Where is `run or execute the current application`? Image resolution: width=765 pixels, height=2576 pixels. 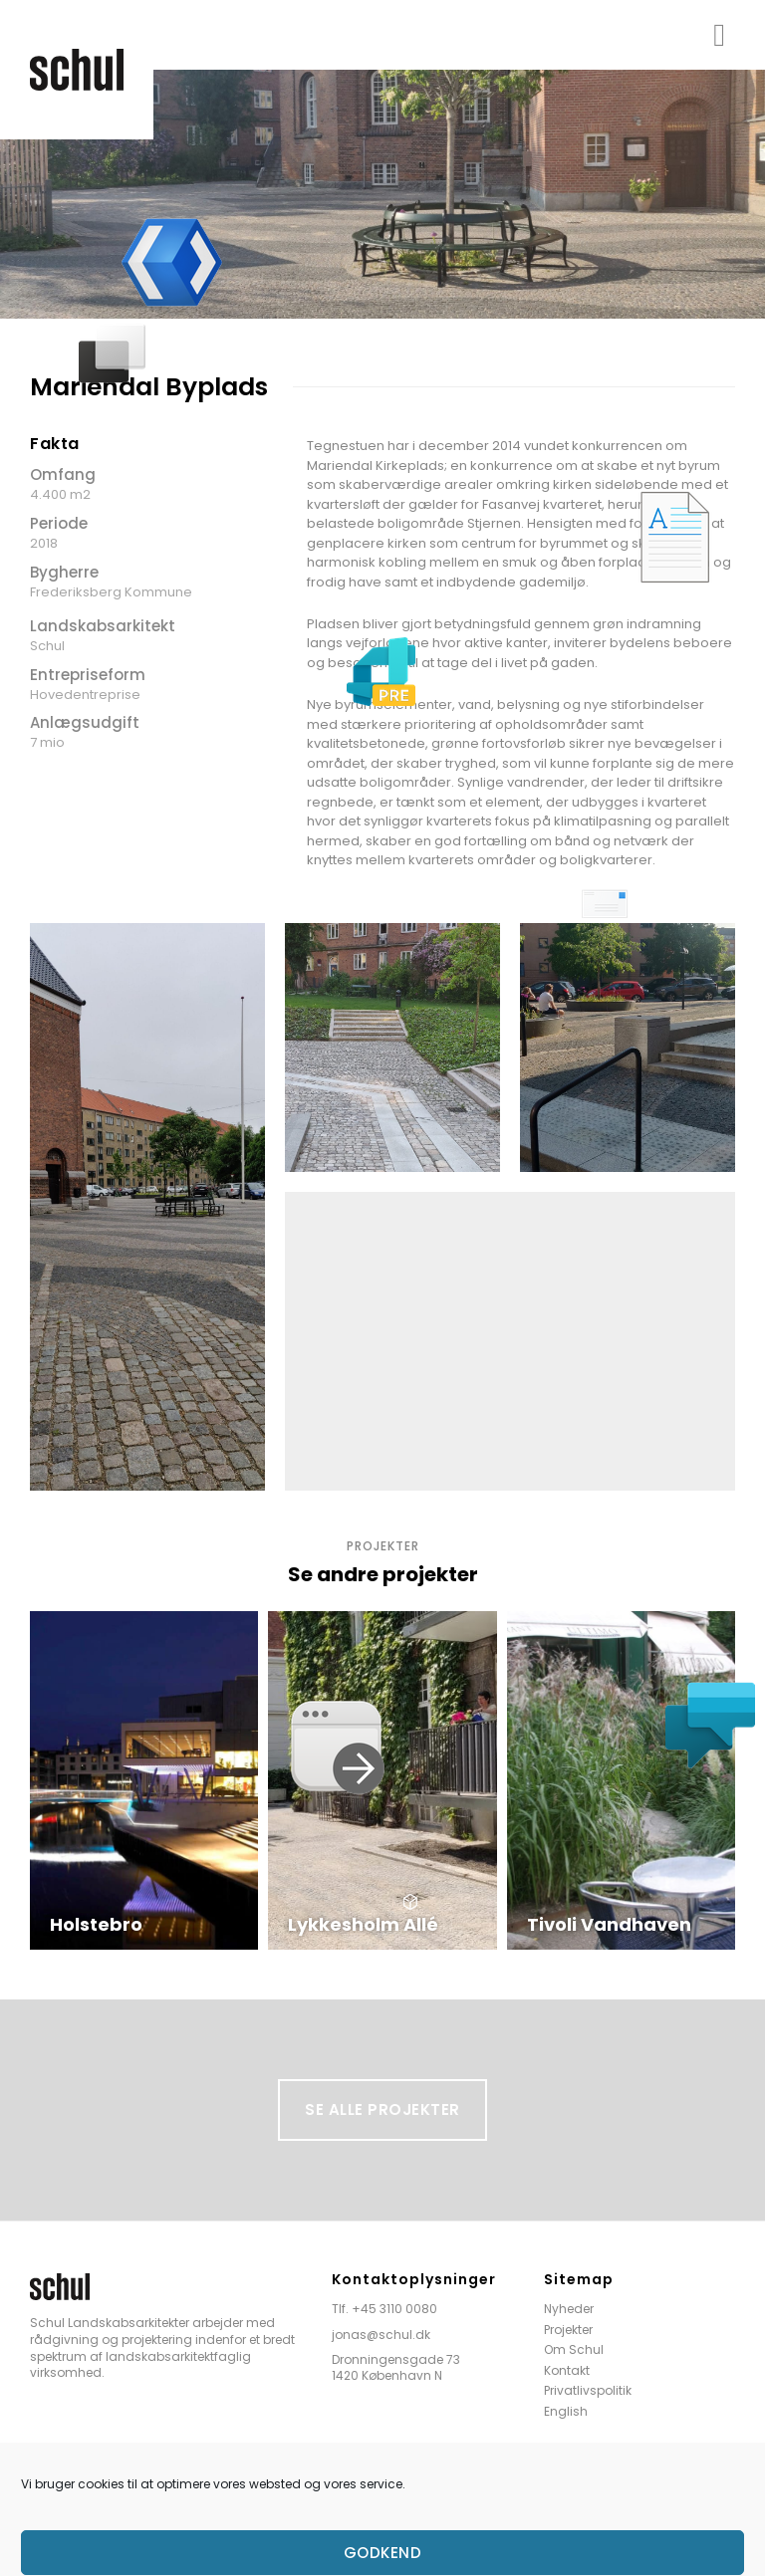
run or execute the current application is located at coordinates (336, 1746).